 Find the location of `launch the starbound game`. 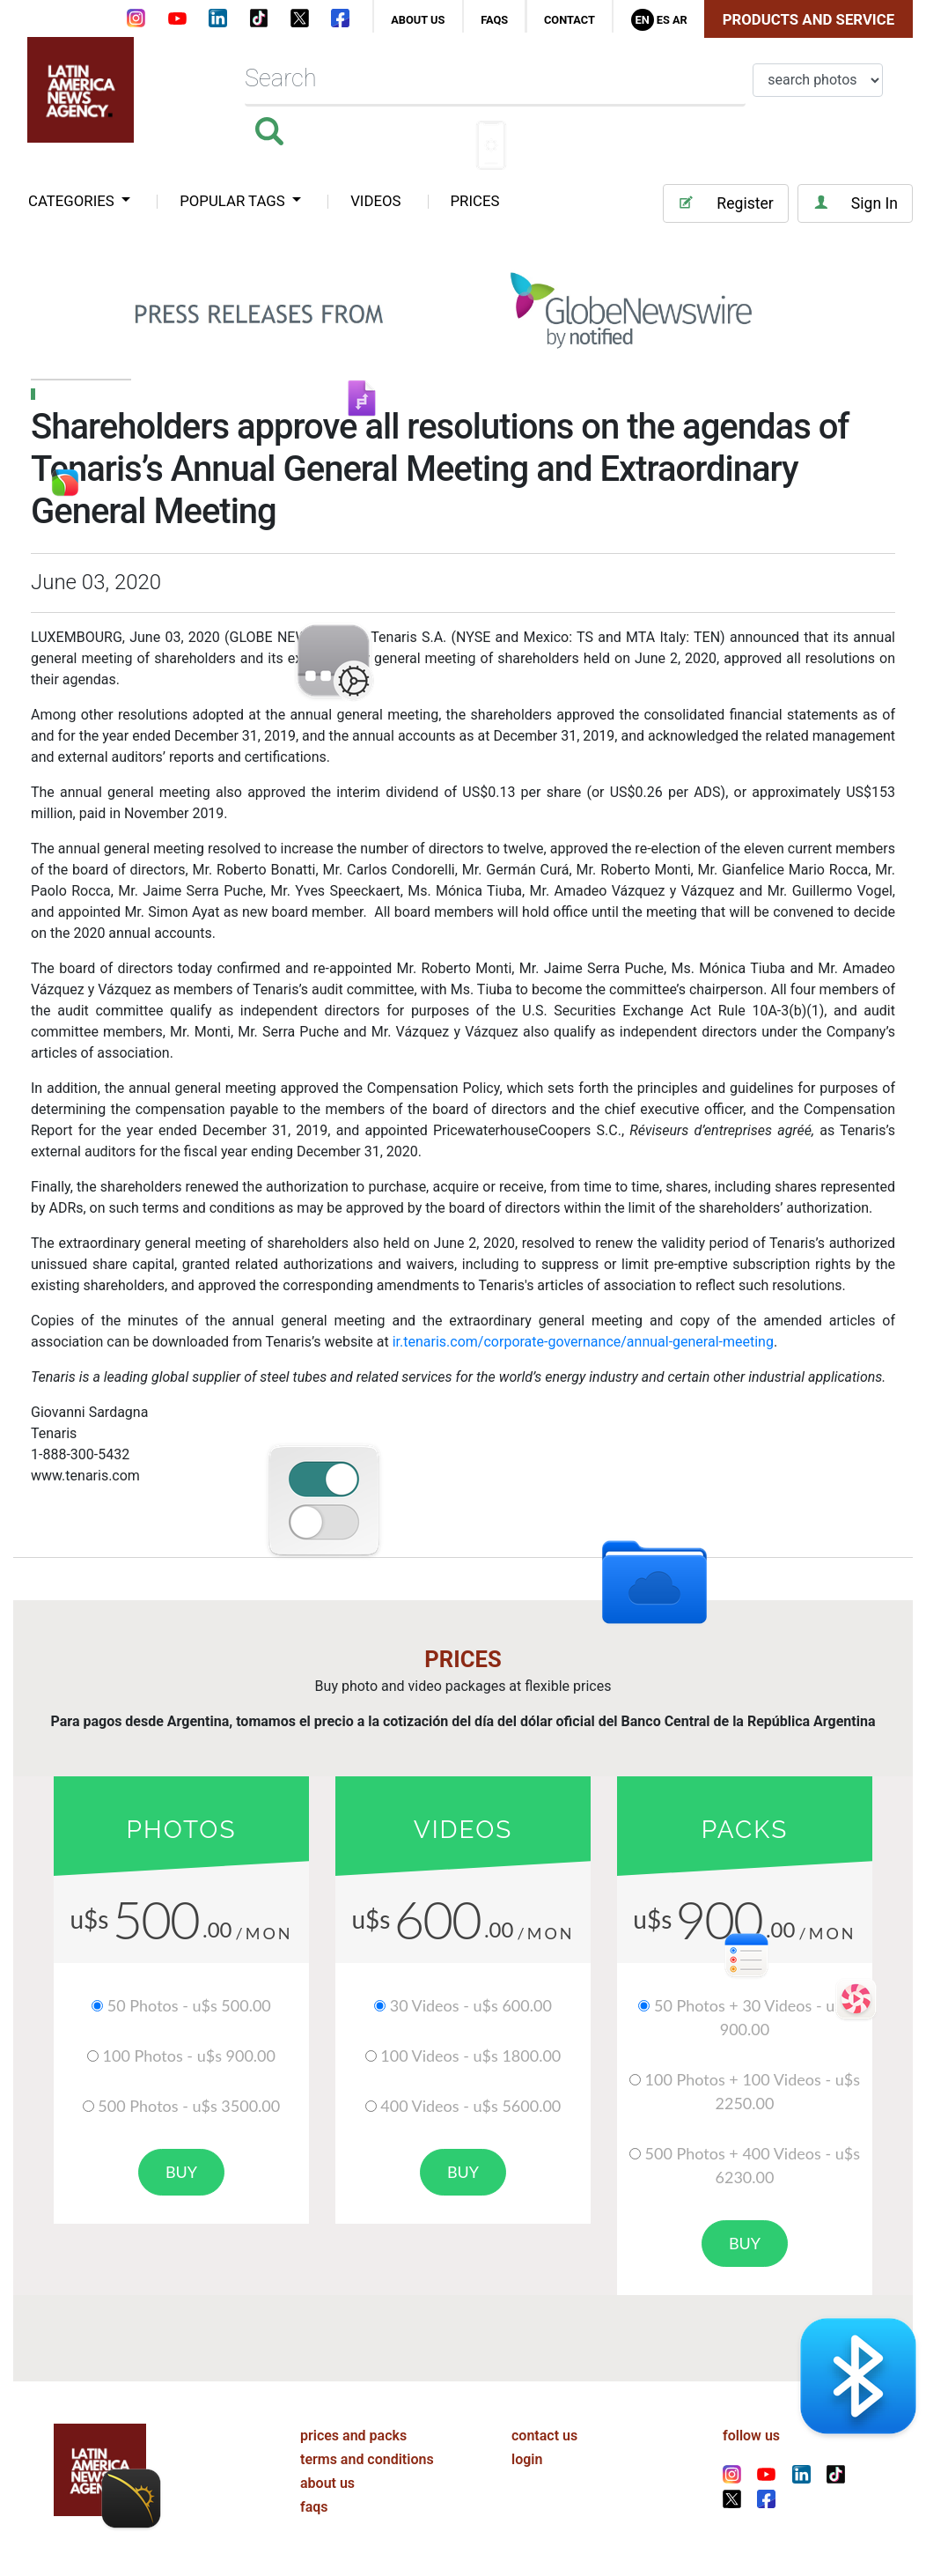

launch the starbound game is located at coordinates (131, 2498).